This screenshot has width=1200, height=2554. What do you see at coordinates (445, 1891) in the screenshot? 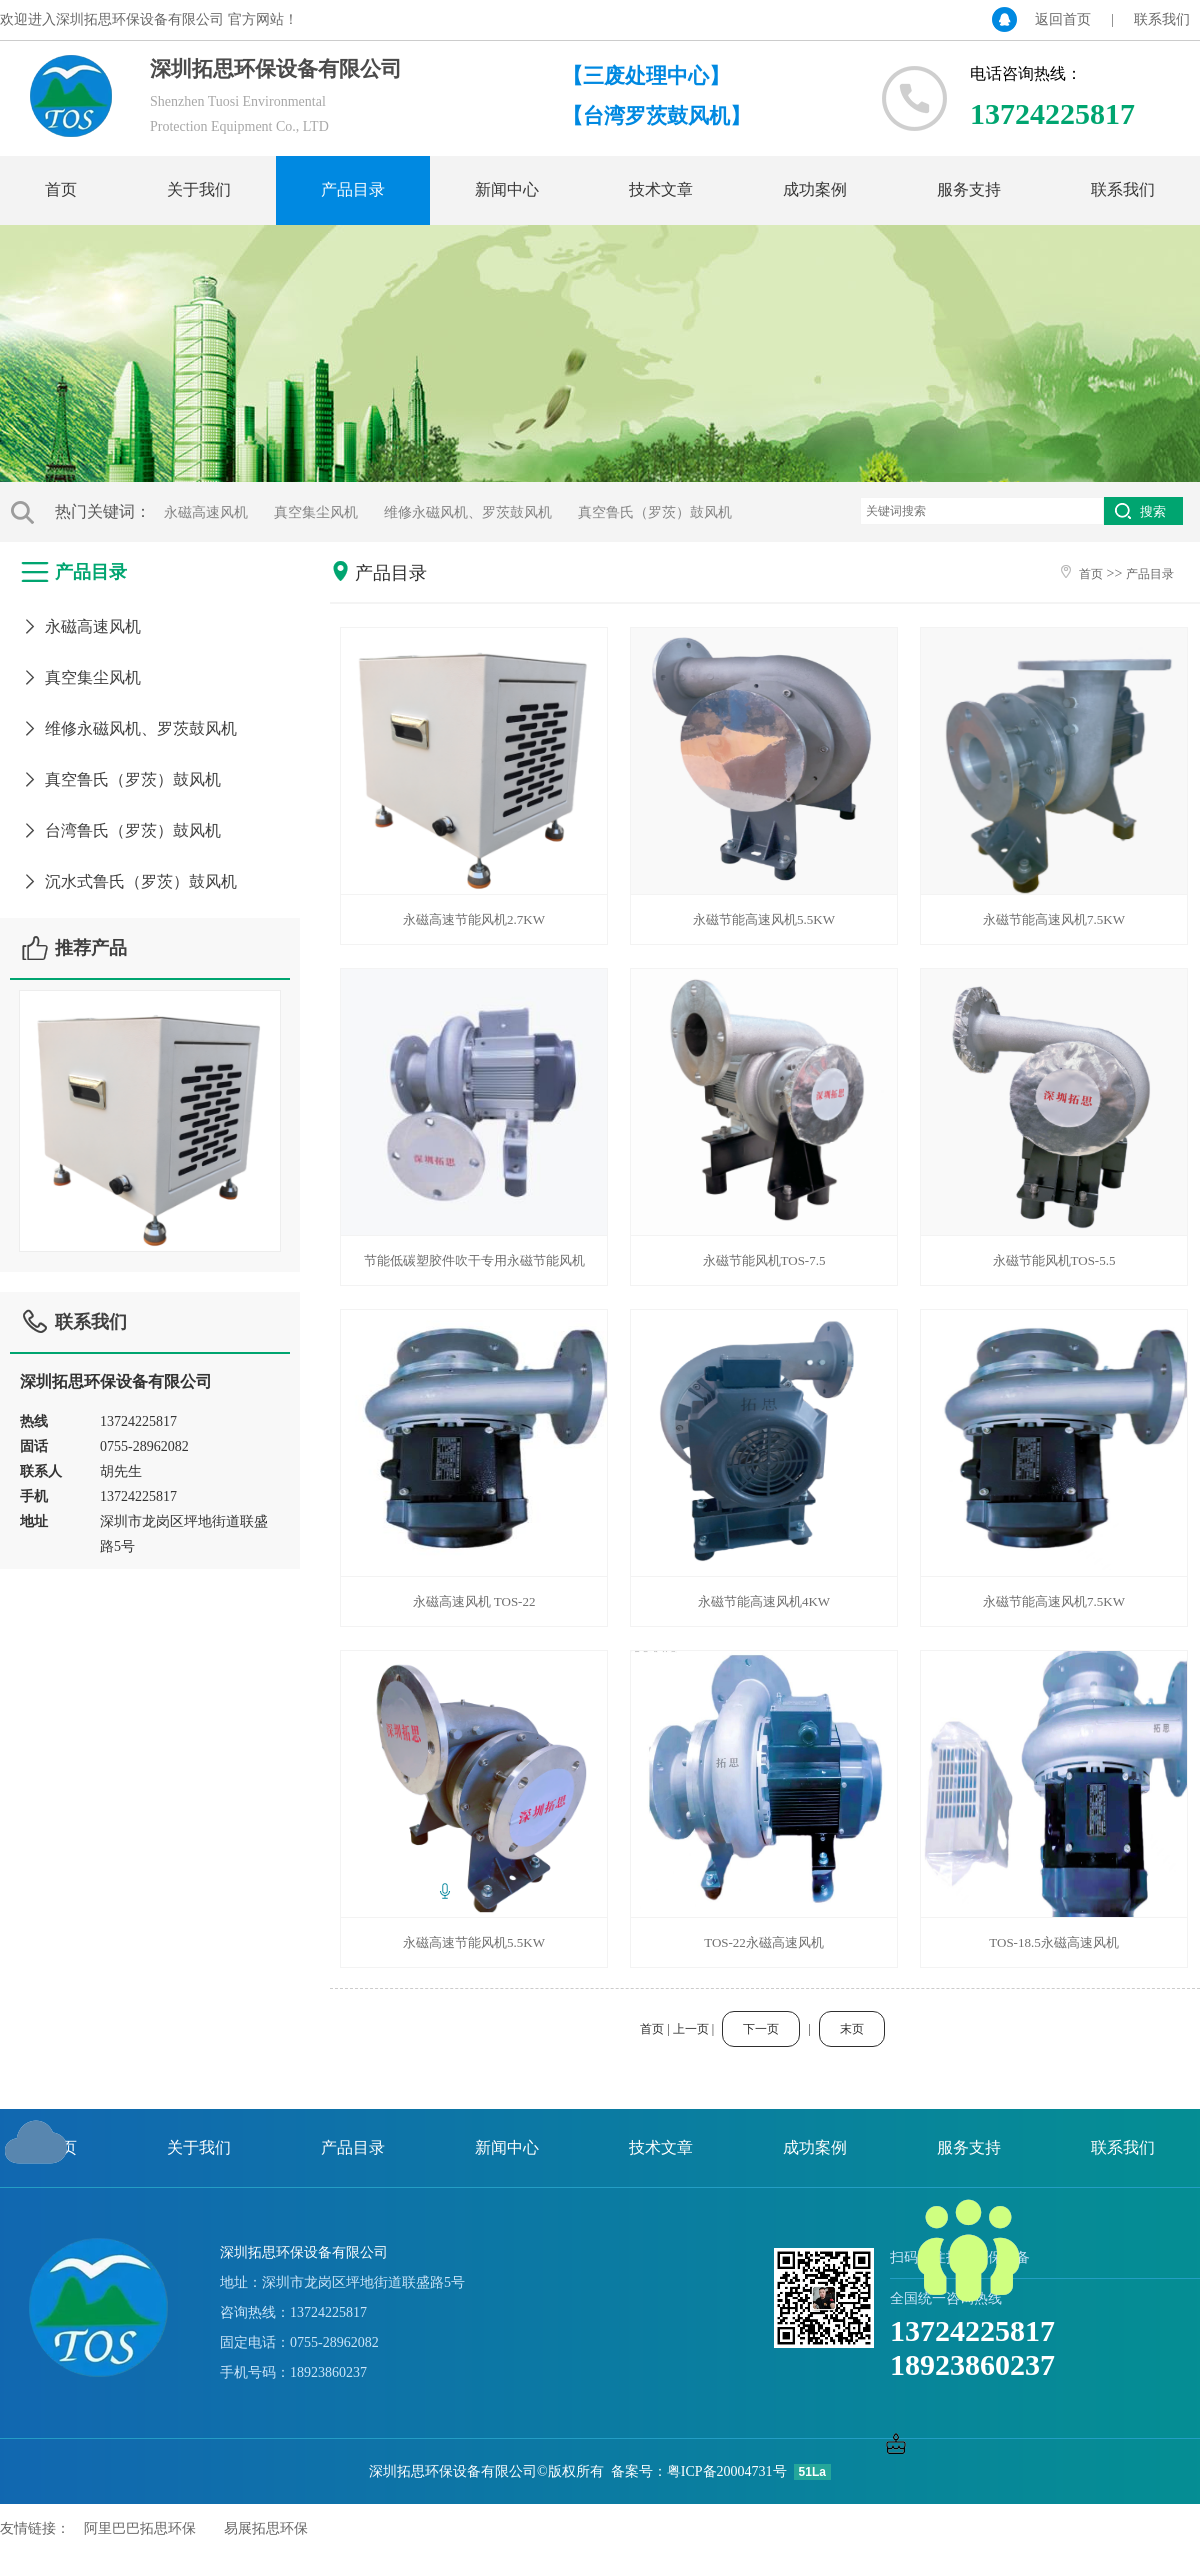
I see `activate voice input or recording` at bounding box center [445, 1891].